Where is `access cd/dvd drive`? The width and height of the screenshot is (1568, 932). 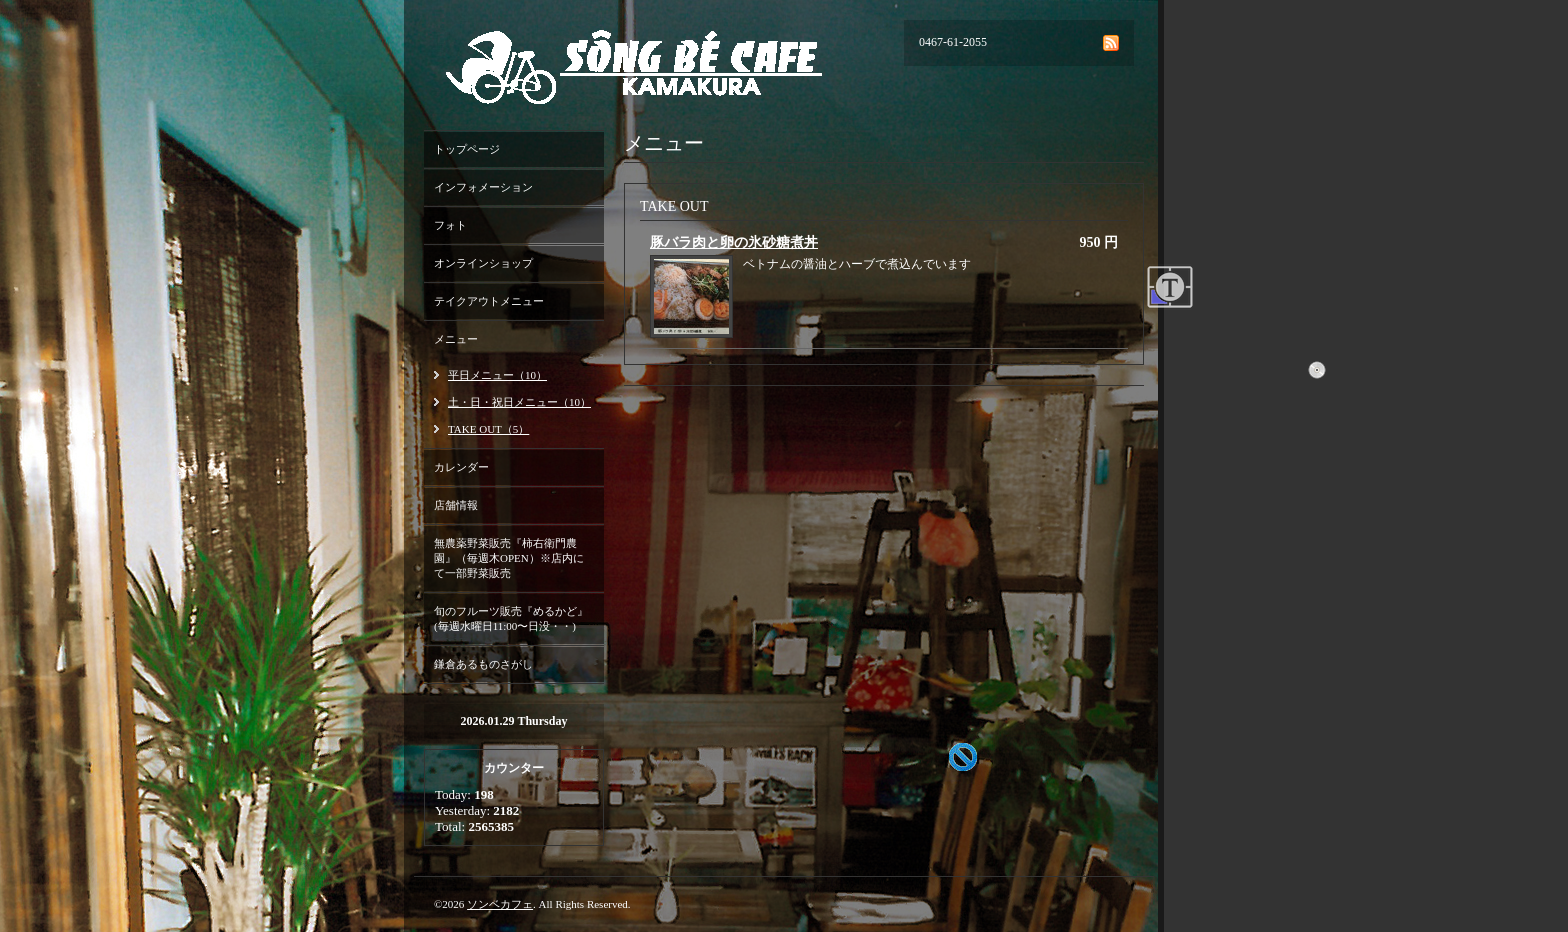 access cd/dvd drive is located at coordinates (1317, 370).